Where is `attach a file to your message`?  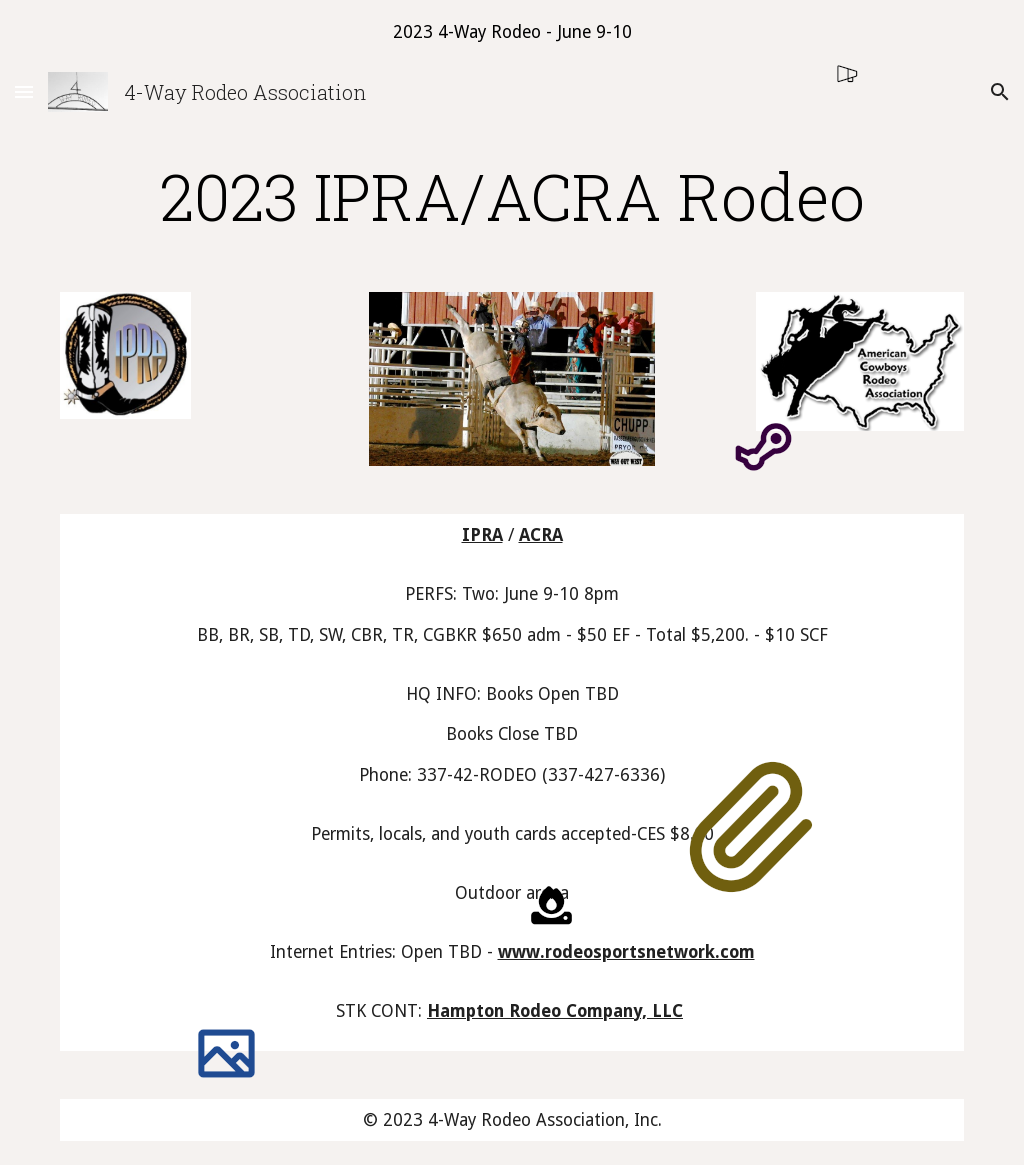 attach a file to your message is located at coordinates (749, 827).